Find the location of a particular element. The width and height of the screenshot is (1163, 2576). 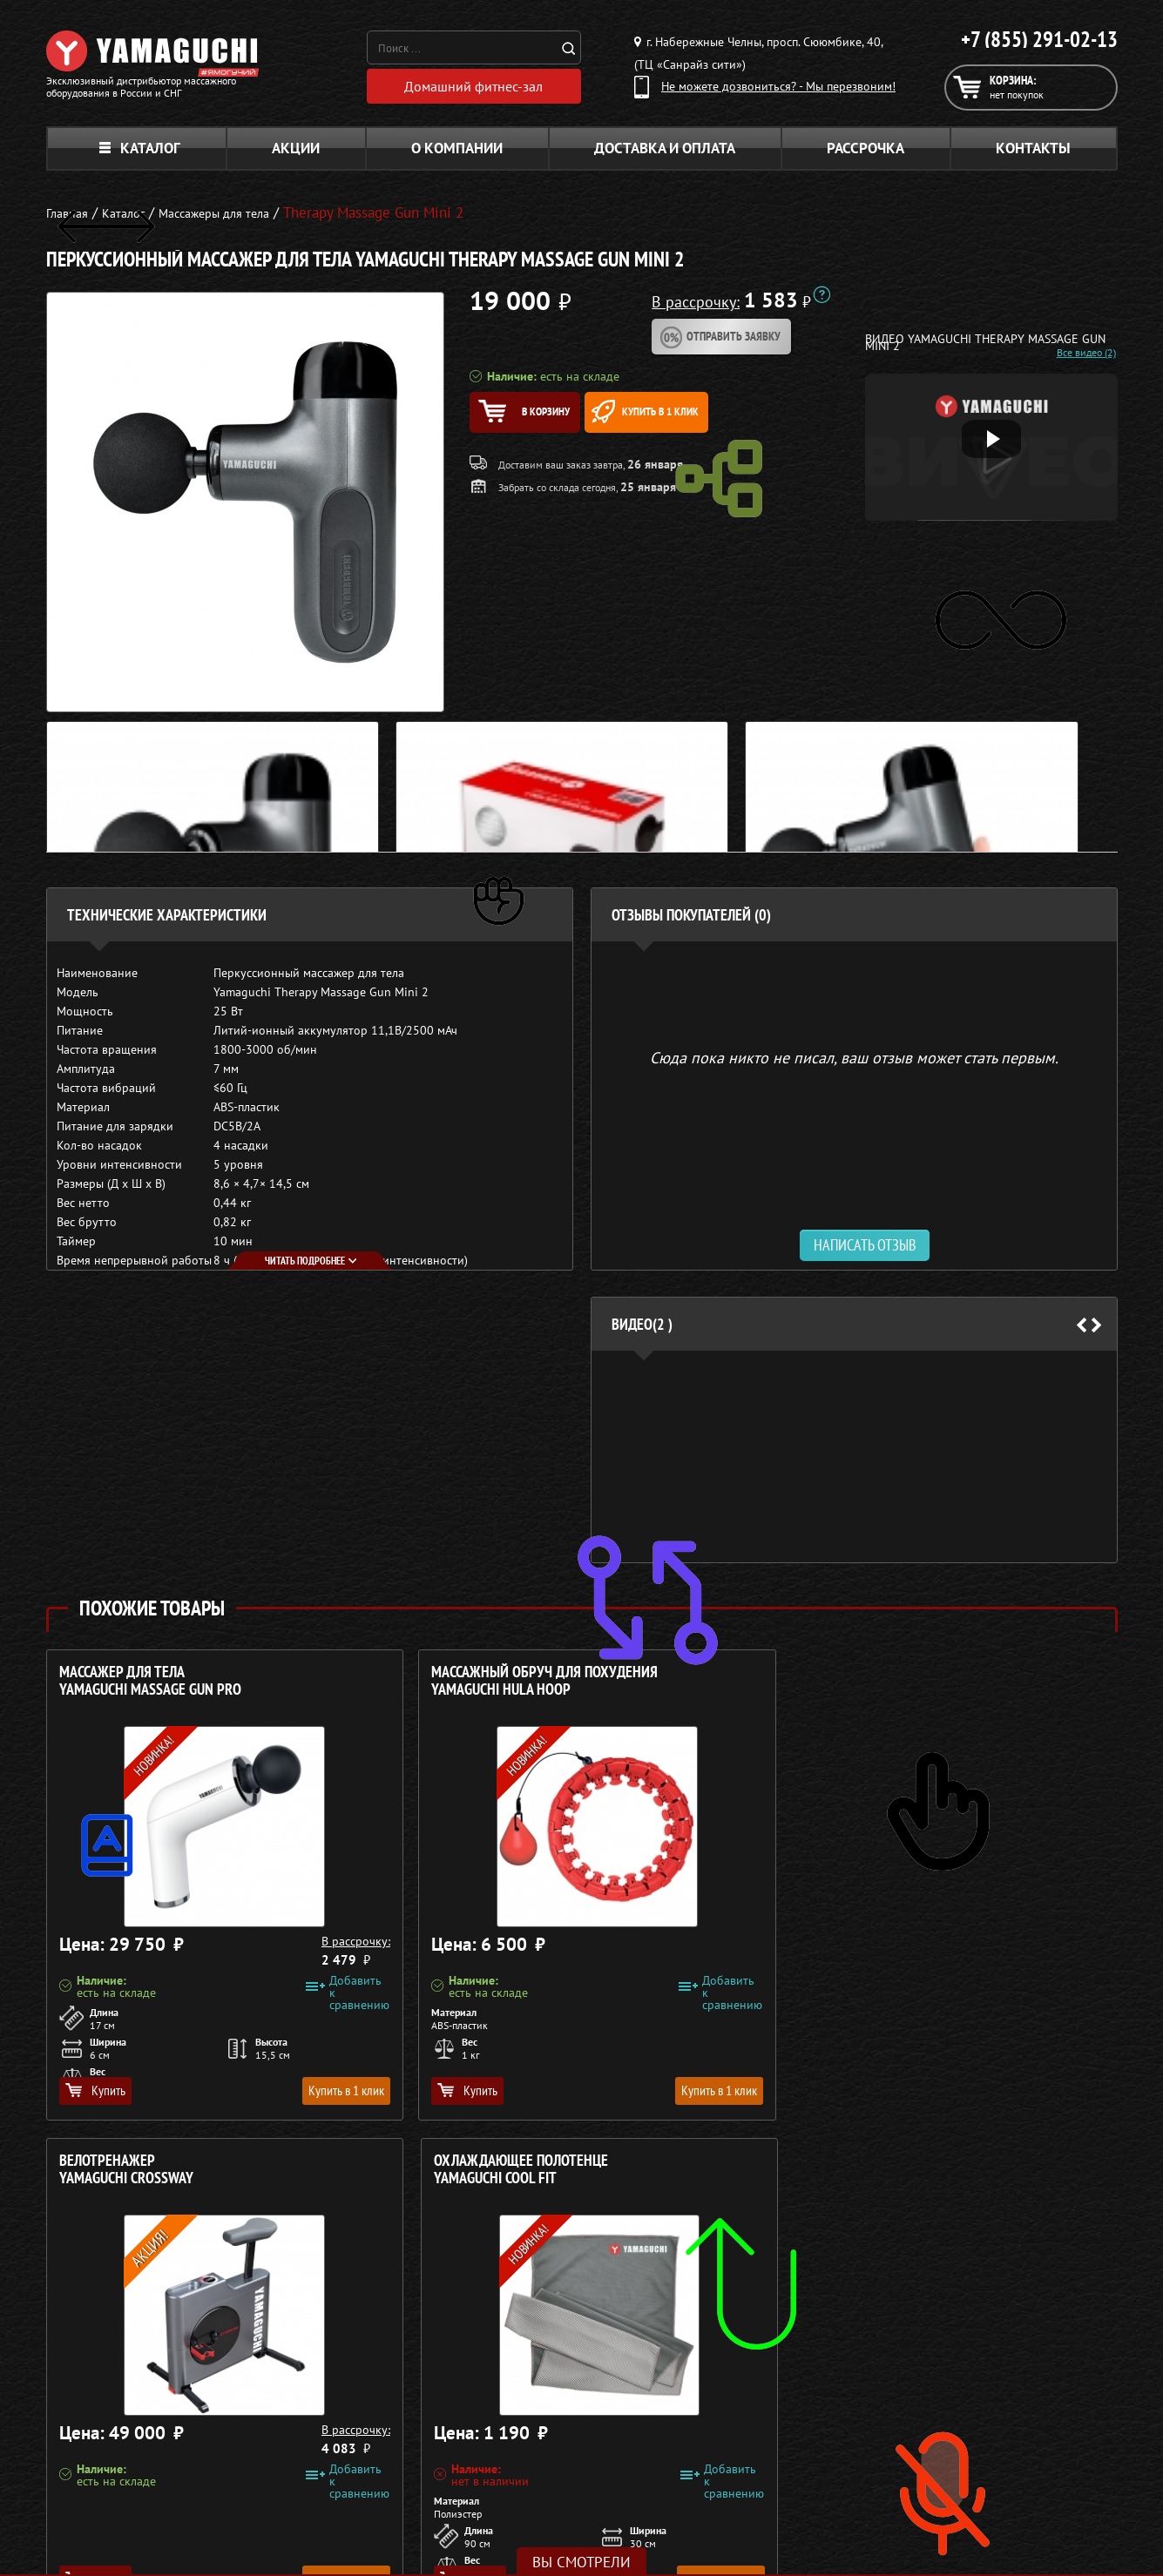

mute your microphone is located at coordinates (943, 2492).